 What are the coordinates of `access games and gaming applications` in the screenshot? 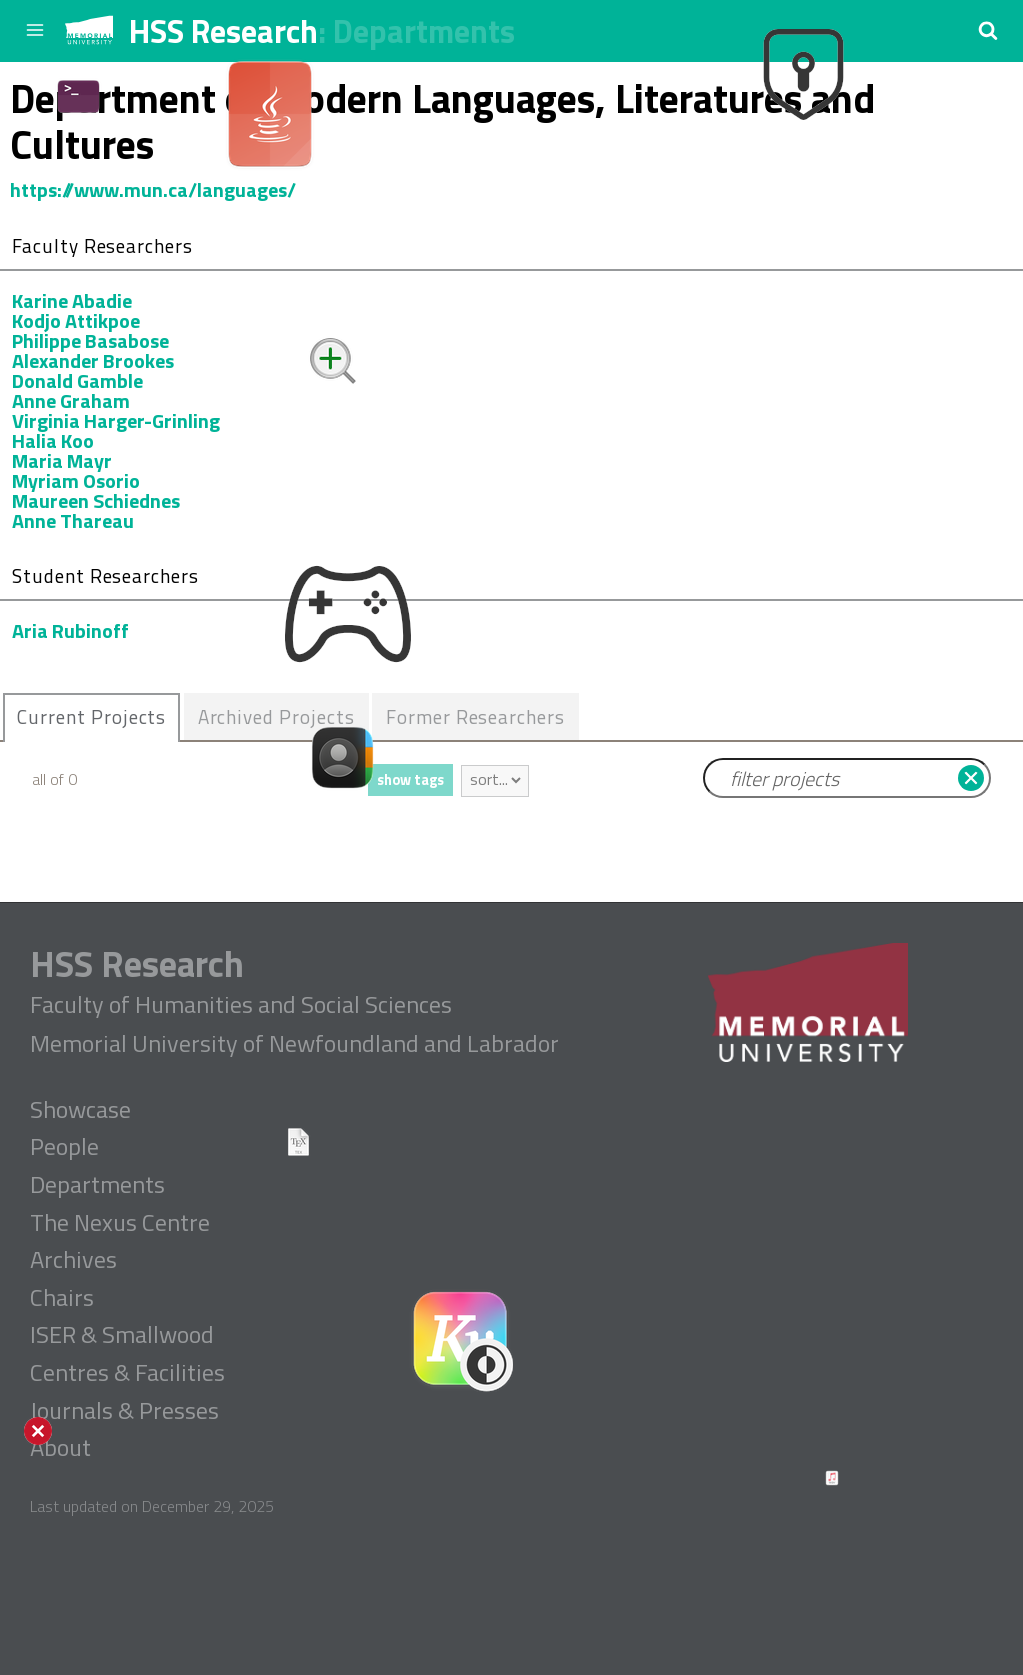 It's located at (348, 614).